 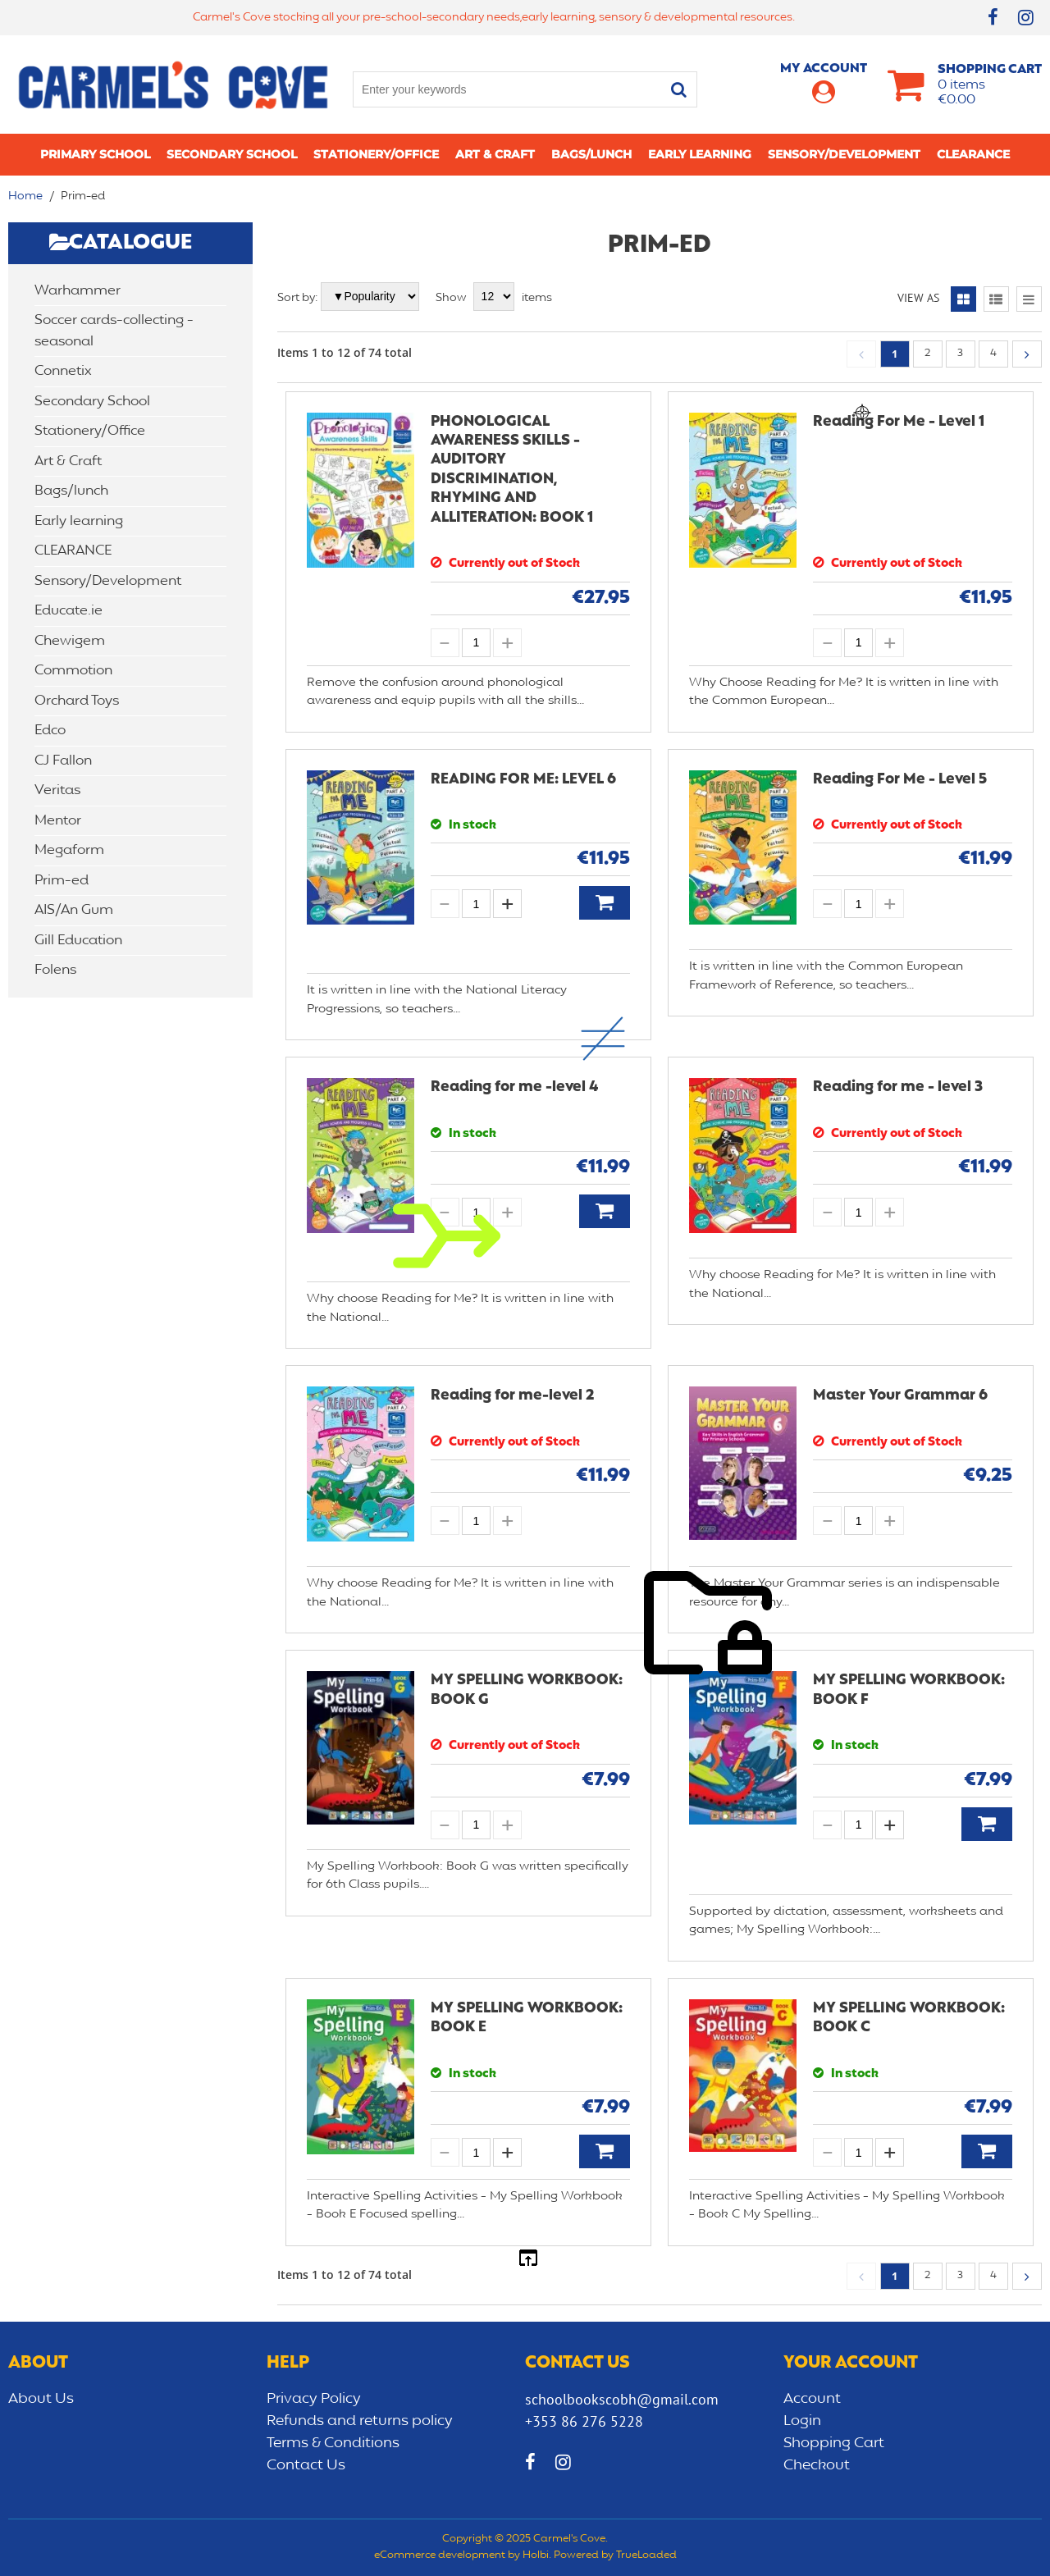 What do you see at coordinates (862, 413) in the screenshot?
I see `access navigation or orientation tools` at bounding box center [862, 413].